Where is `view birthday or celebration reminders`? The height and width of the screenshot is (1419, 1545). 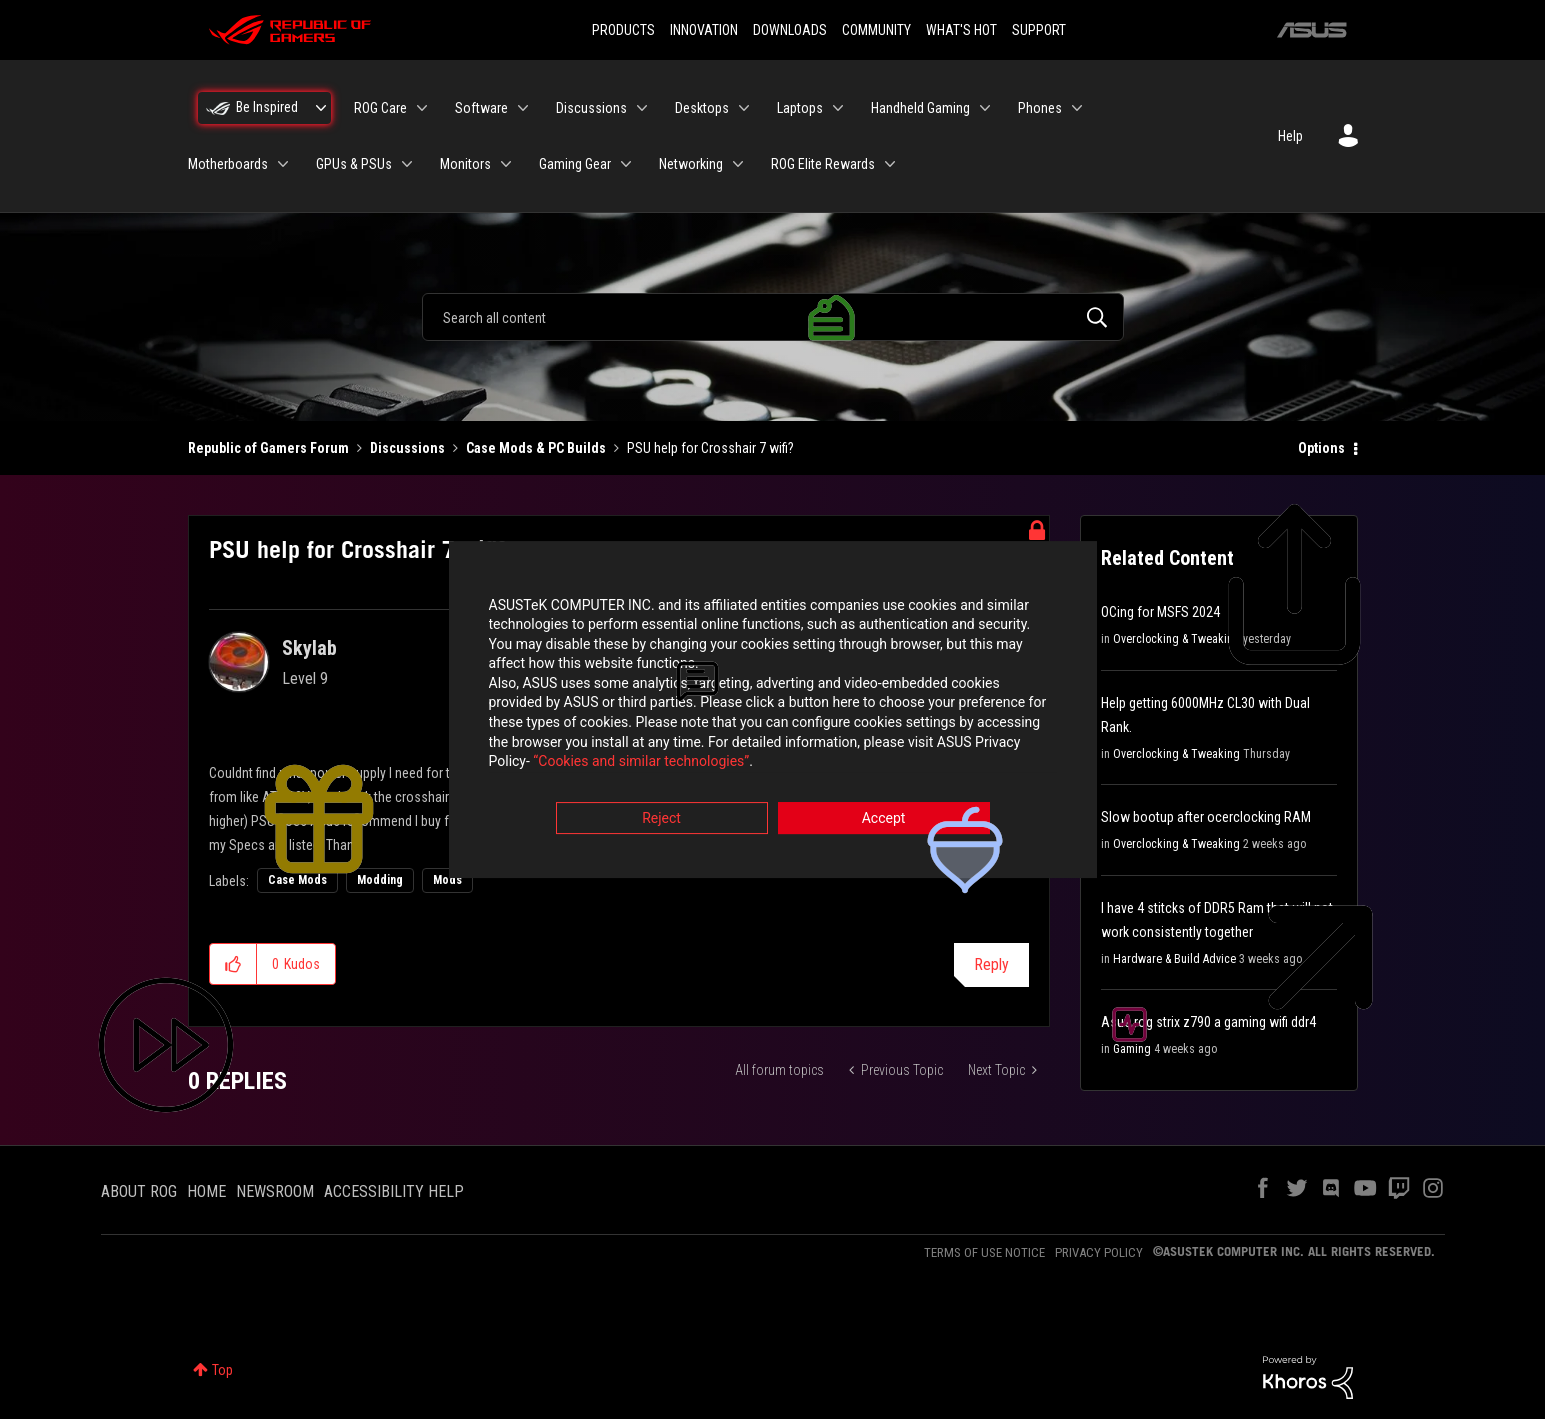
view birthday or celebration reminders is located at coordinates (831, 317).